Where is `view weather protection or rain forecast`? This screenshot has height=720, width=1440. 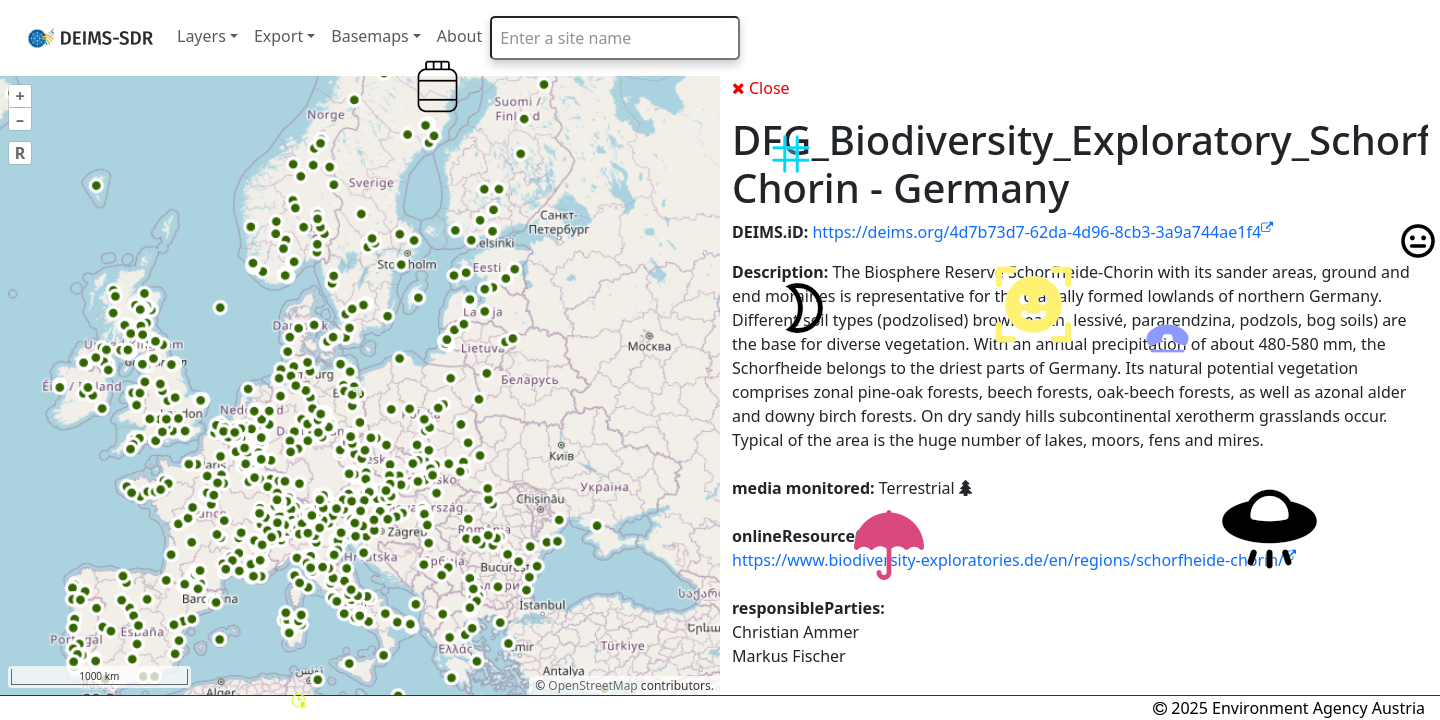
view weather protection or rain forecast is located at coordinates (889, 545).